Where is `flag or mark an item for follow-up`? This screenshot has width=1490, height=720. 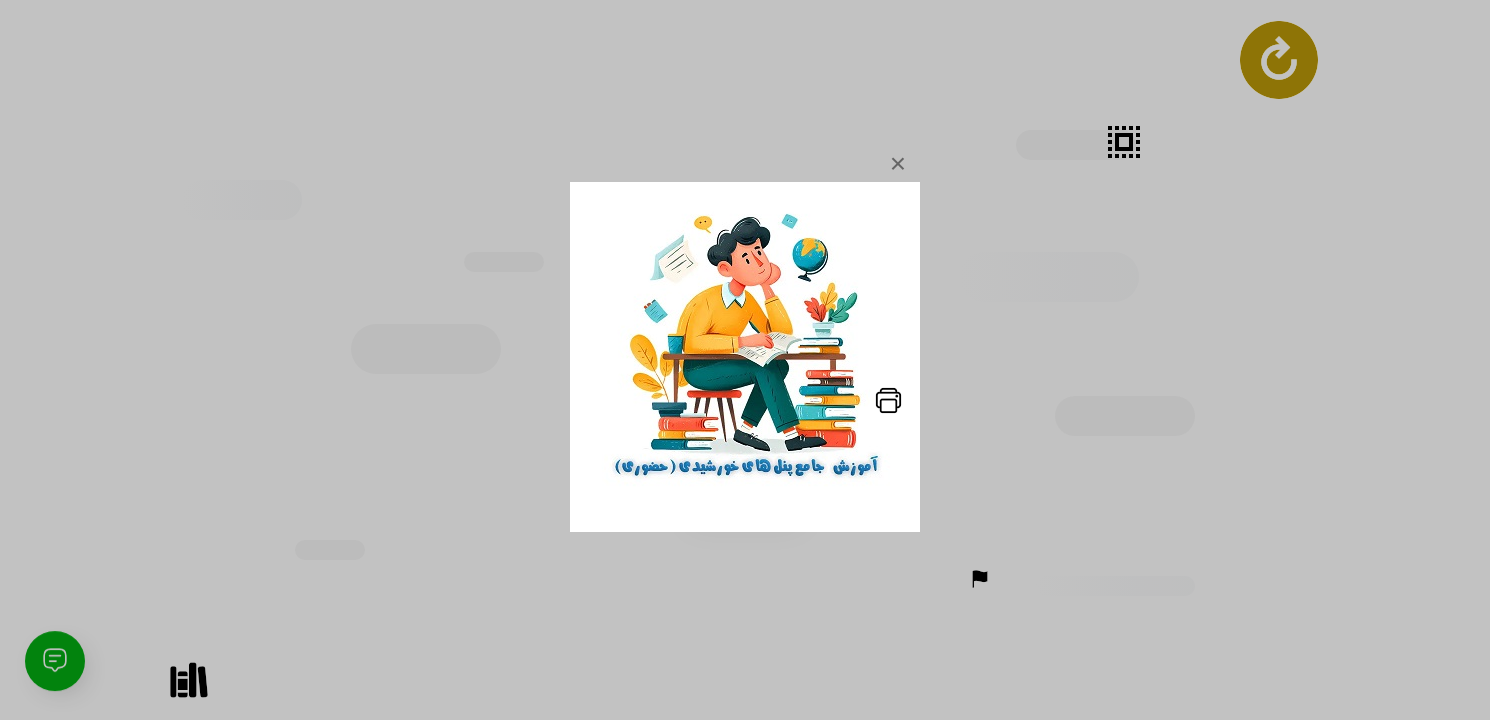
flag or mark an item for follow-up is located at coordinates (980, 579).